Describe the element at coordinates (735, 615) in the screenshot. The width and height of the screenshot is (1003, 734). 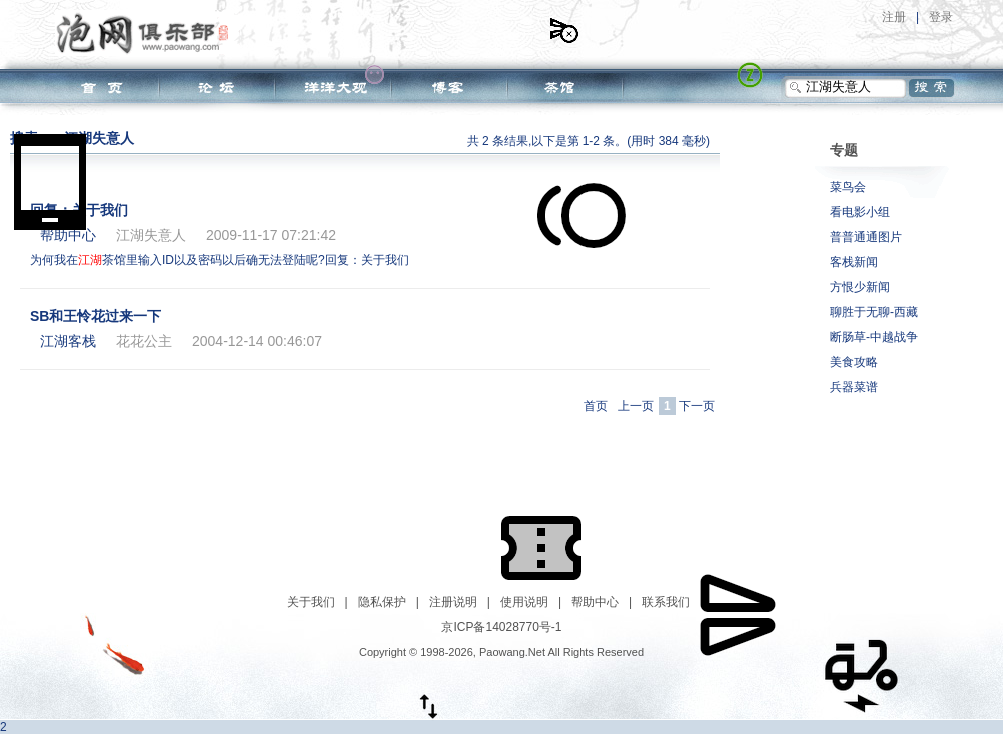
I see `flip image vertically` at that location.